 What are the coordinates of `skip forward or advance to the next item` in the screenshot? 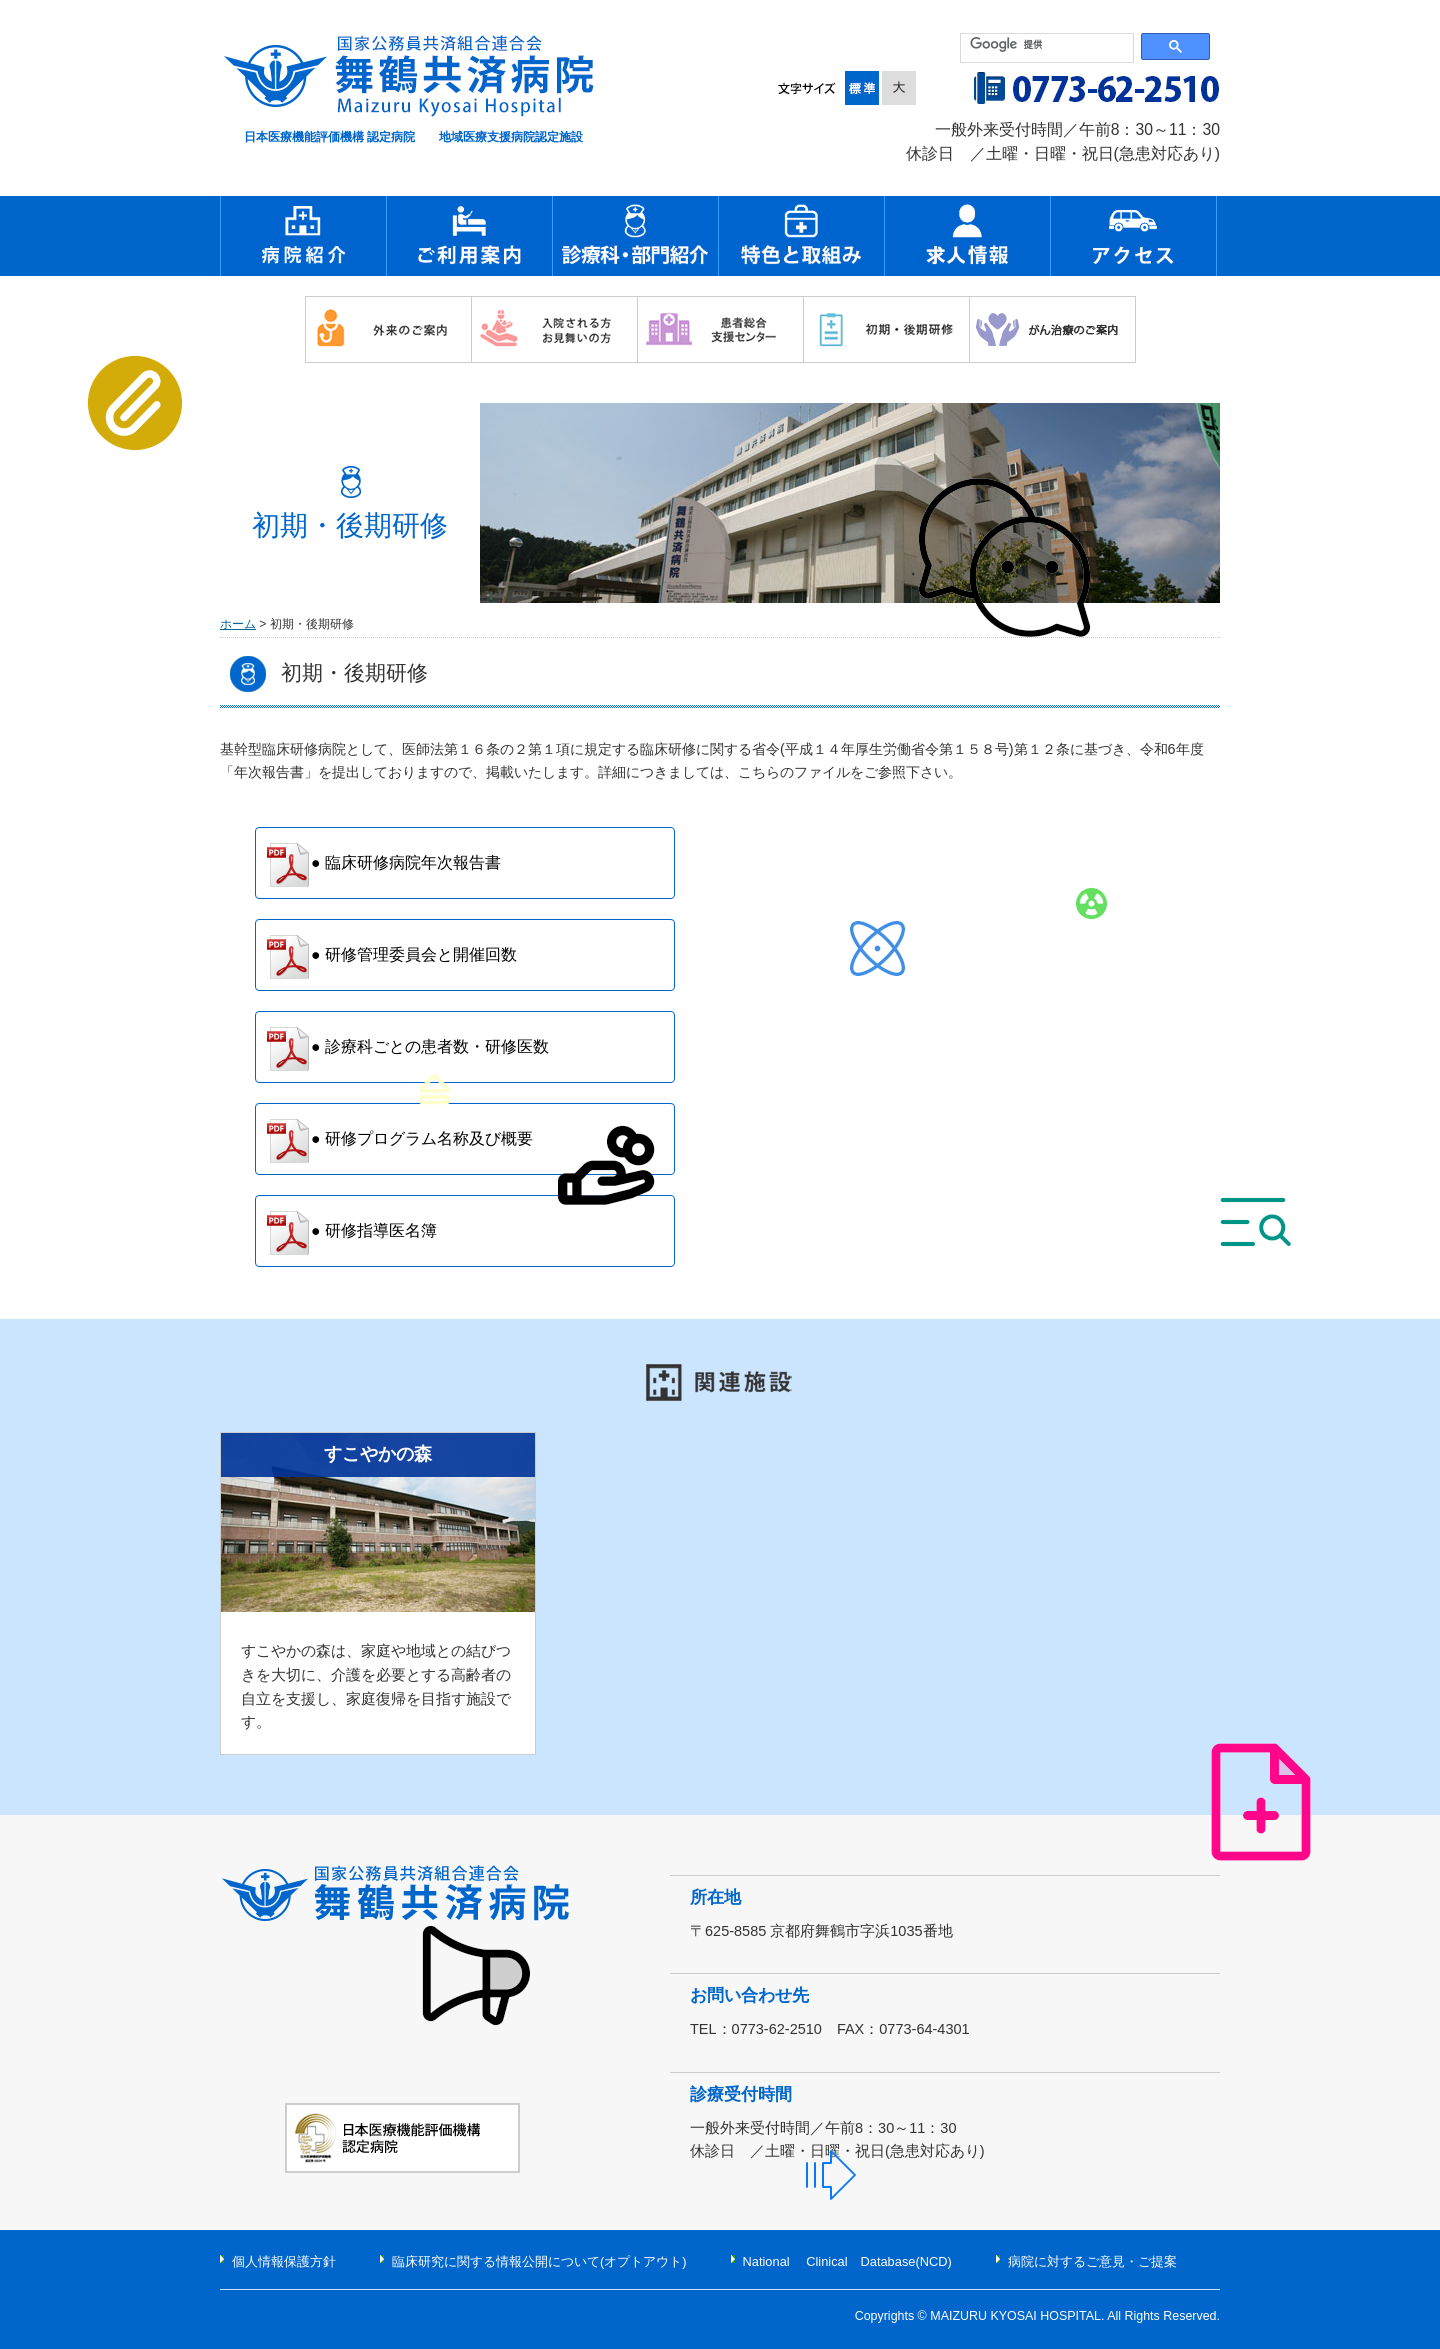 It's located at (829, 2175).